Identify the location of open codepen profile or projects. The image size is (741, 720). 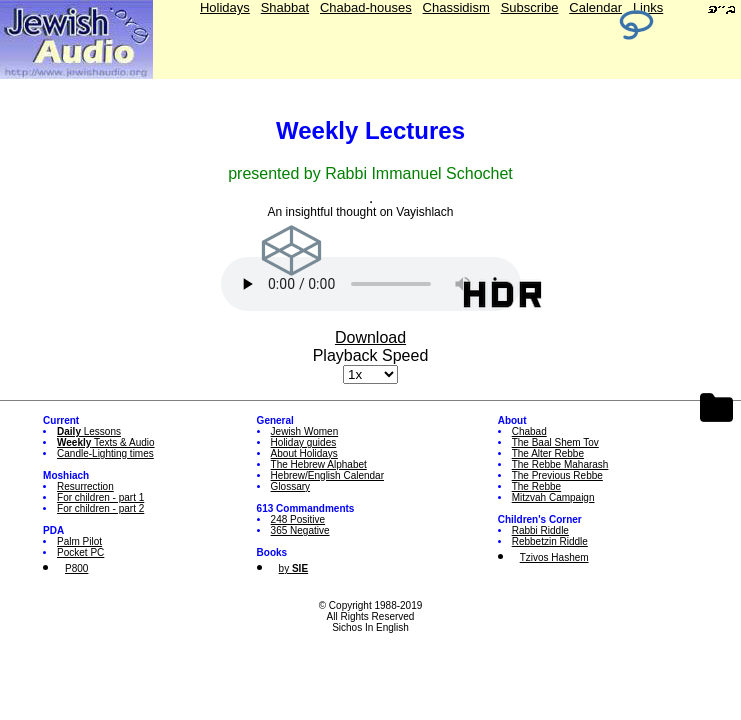
(291, 250).